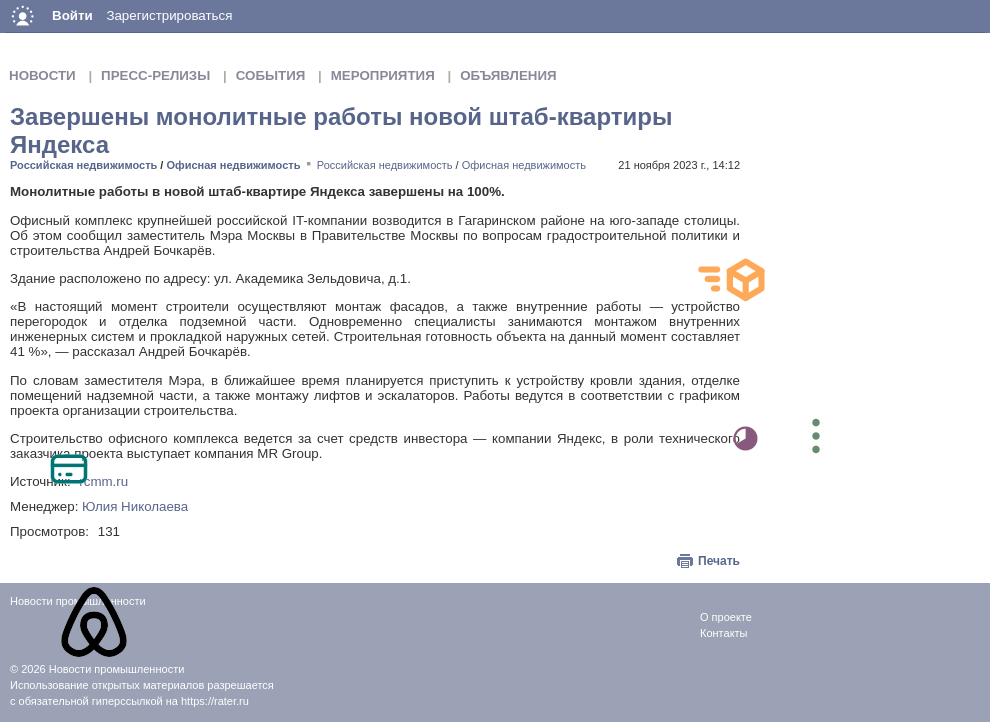 The image size is (990, 723). What do you see at coordinates (69, 469) in the screenshot?
I see `manage payment methods` at bounding box center [69, 469].